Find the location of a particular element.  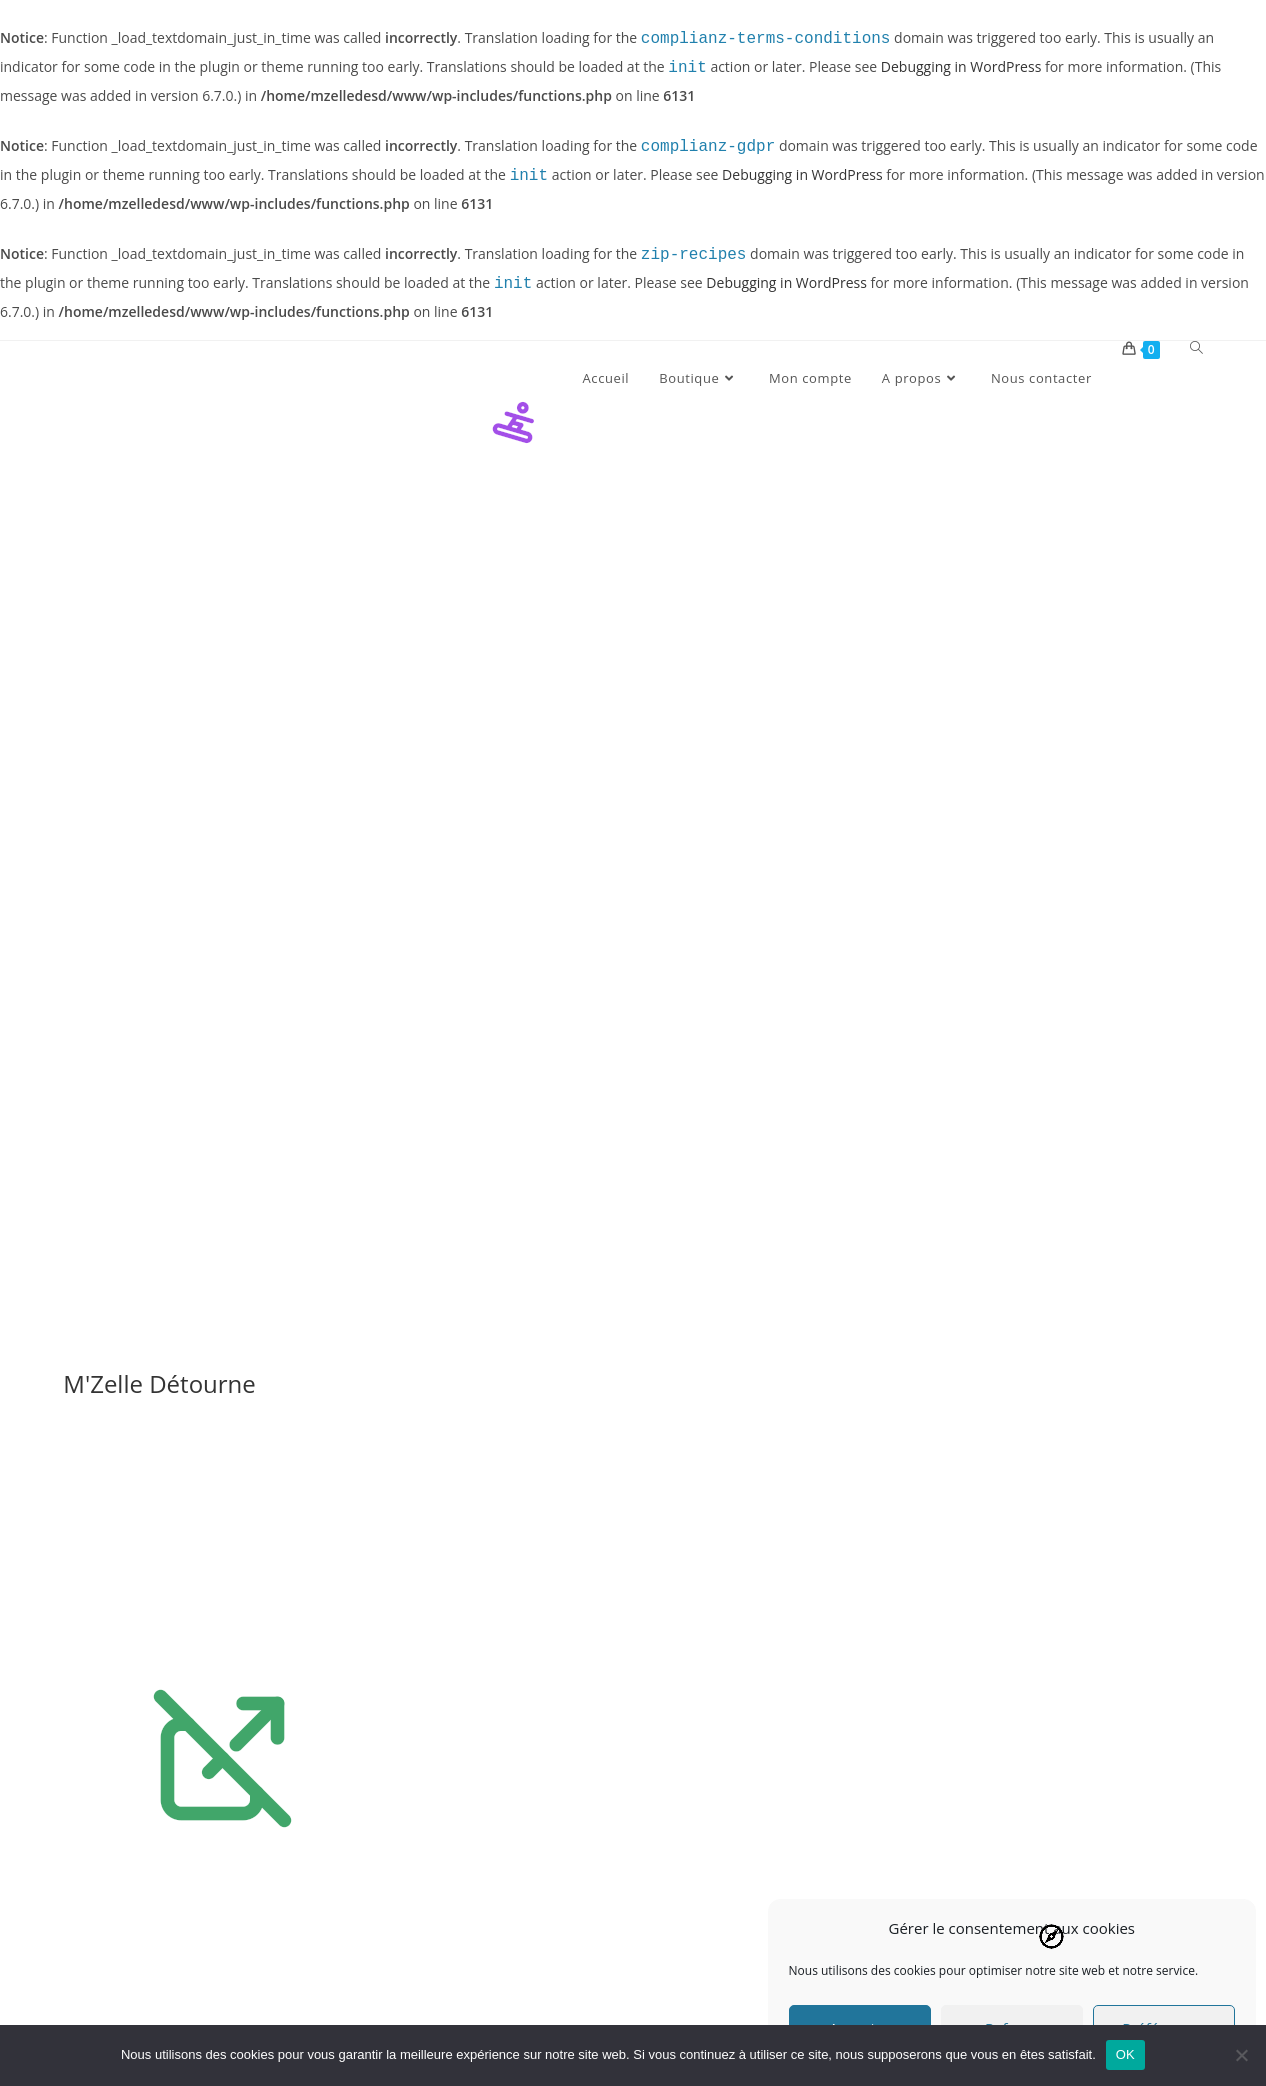

explore nearby content or locations is located at coordinates (1051, 1936).